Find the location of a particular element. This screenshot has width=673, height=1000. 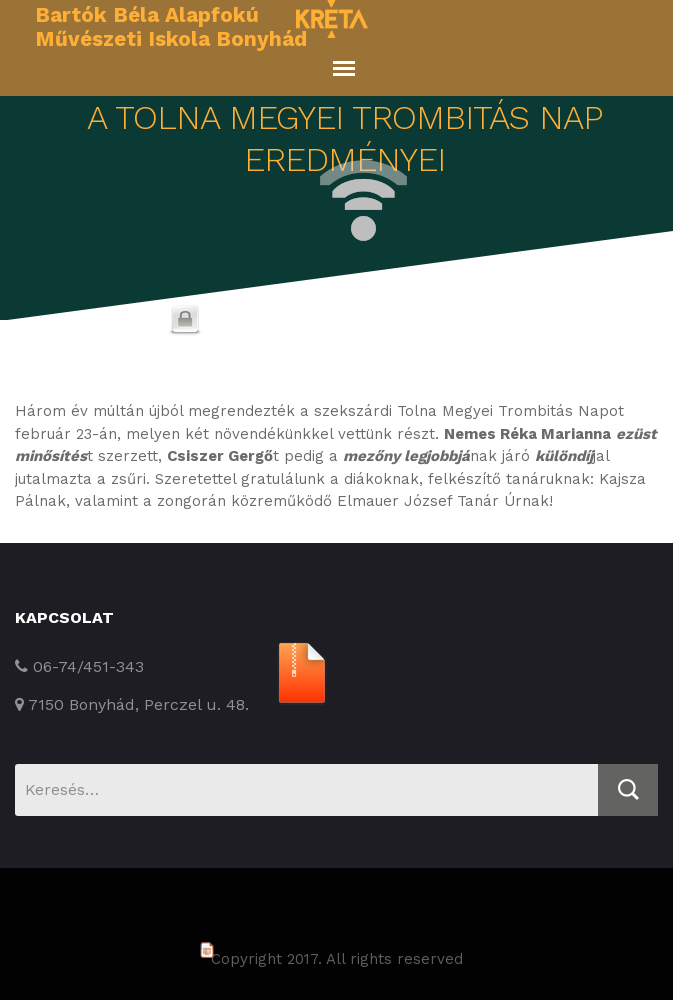

indicates a locked or read-only file is located at coordinates (185, 320).